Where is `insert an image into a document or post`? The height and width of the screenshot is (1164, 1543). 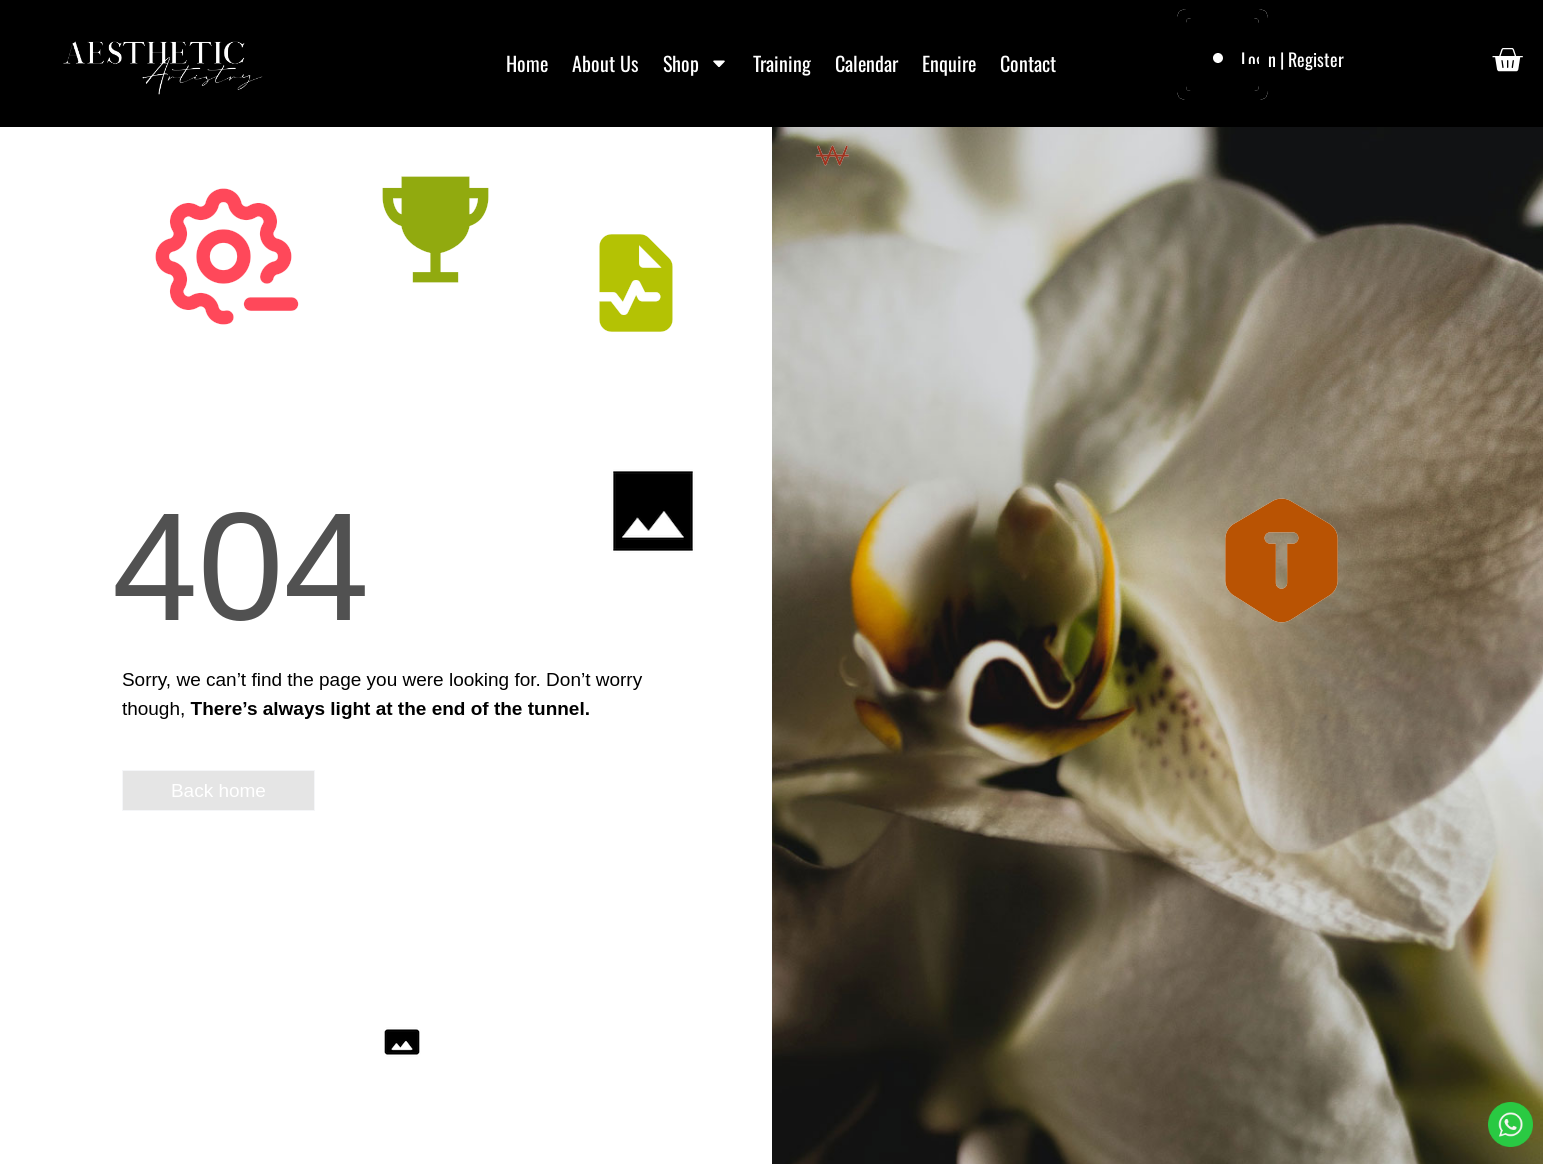 insert an image into a document or post is located at coordinates (653, 511).